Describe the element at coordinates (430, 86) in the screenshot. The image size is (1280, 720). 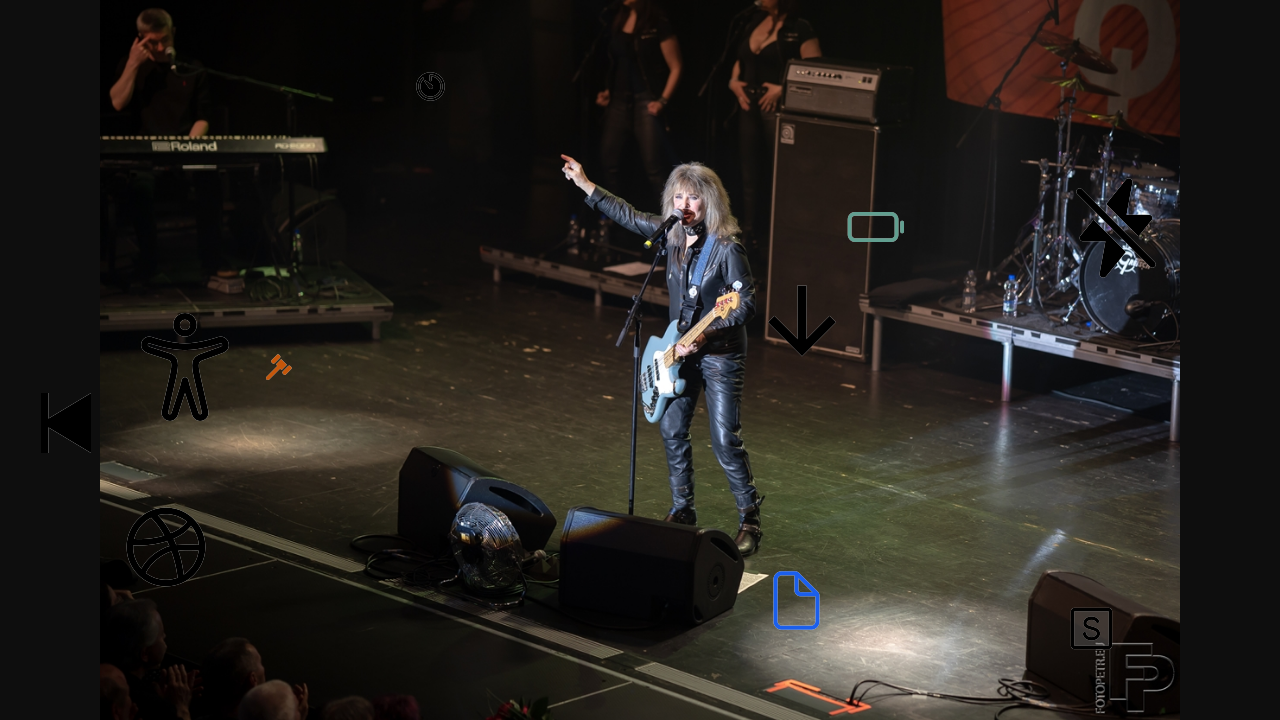
I see `set or start a timer` at that location.